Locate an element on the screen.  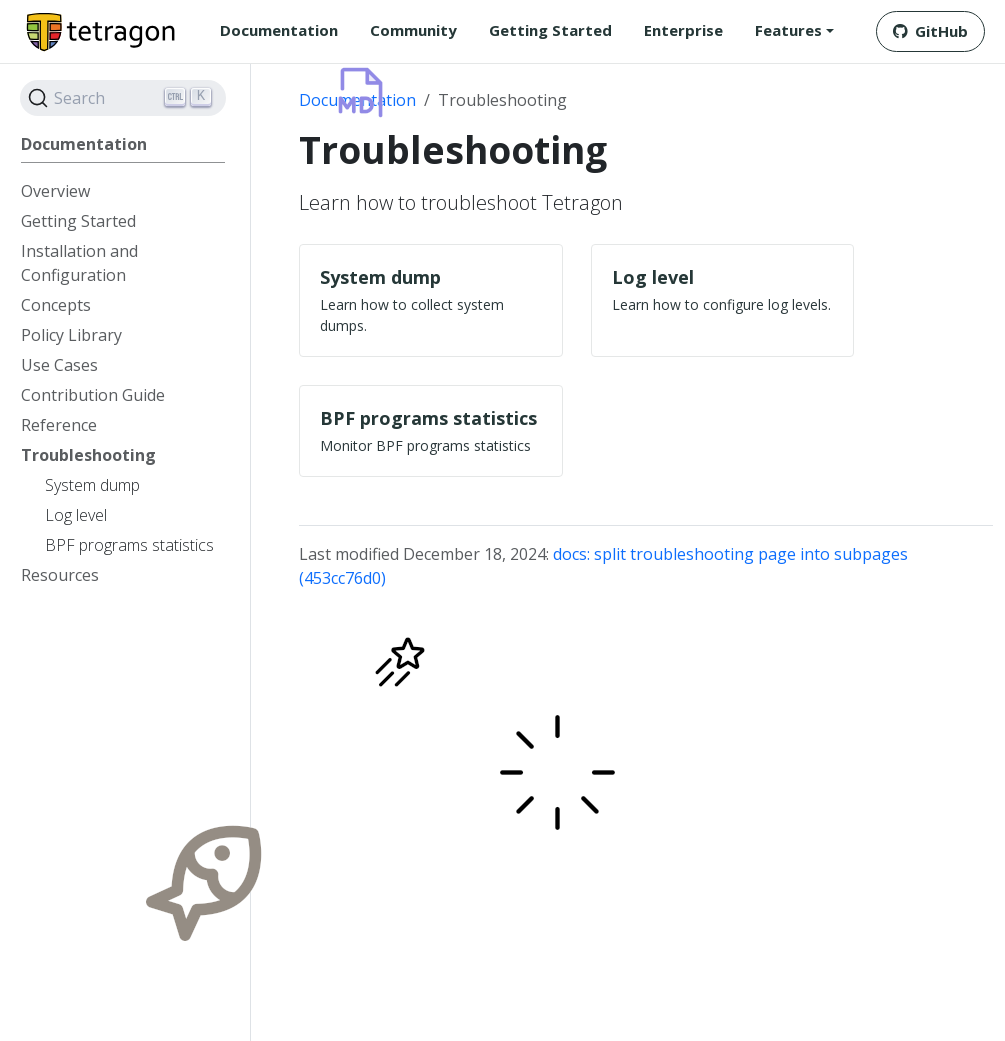
markdown file type indicator is located at coordinates (361, 92).